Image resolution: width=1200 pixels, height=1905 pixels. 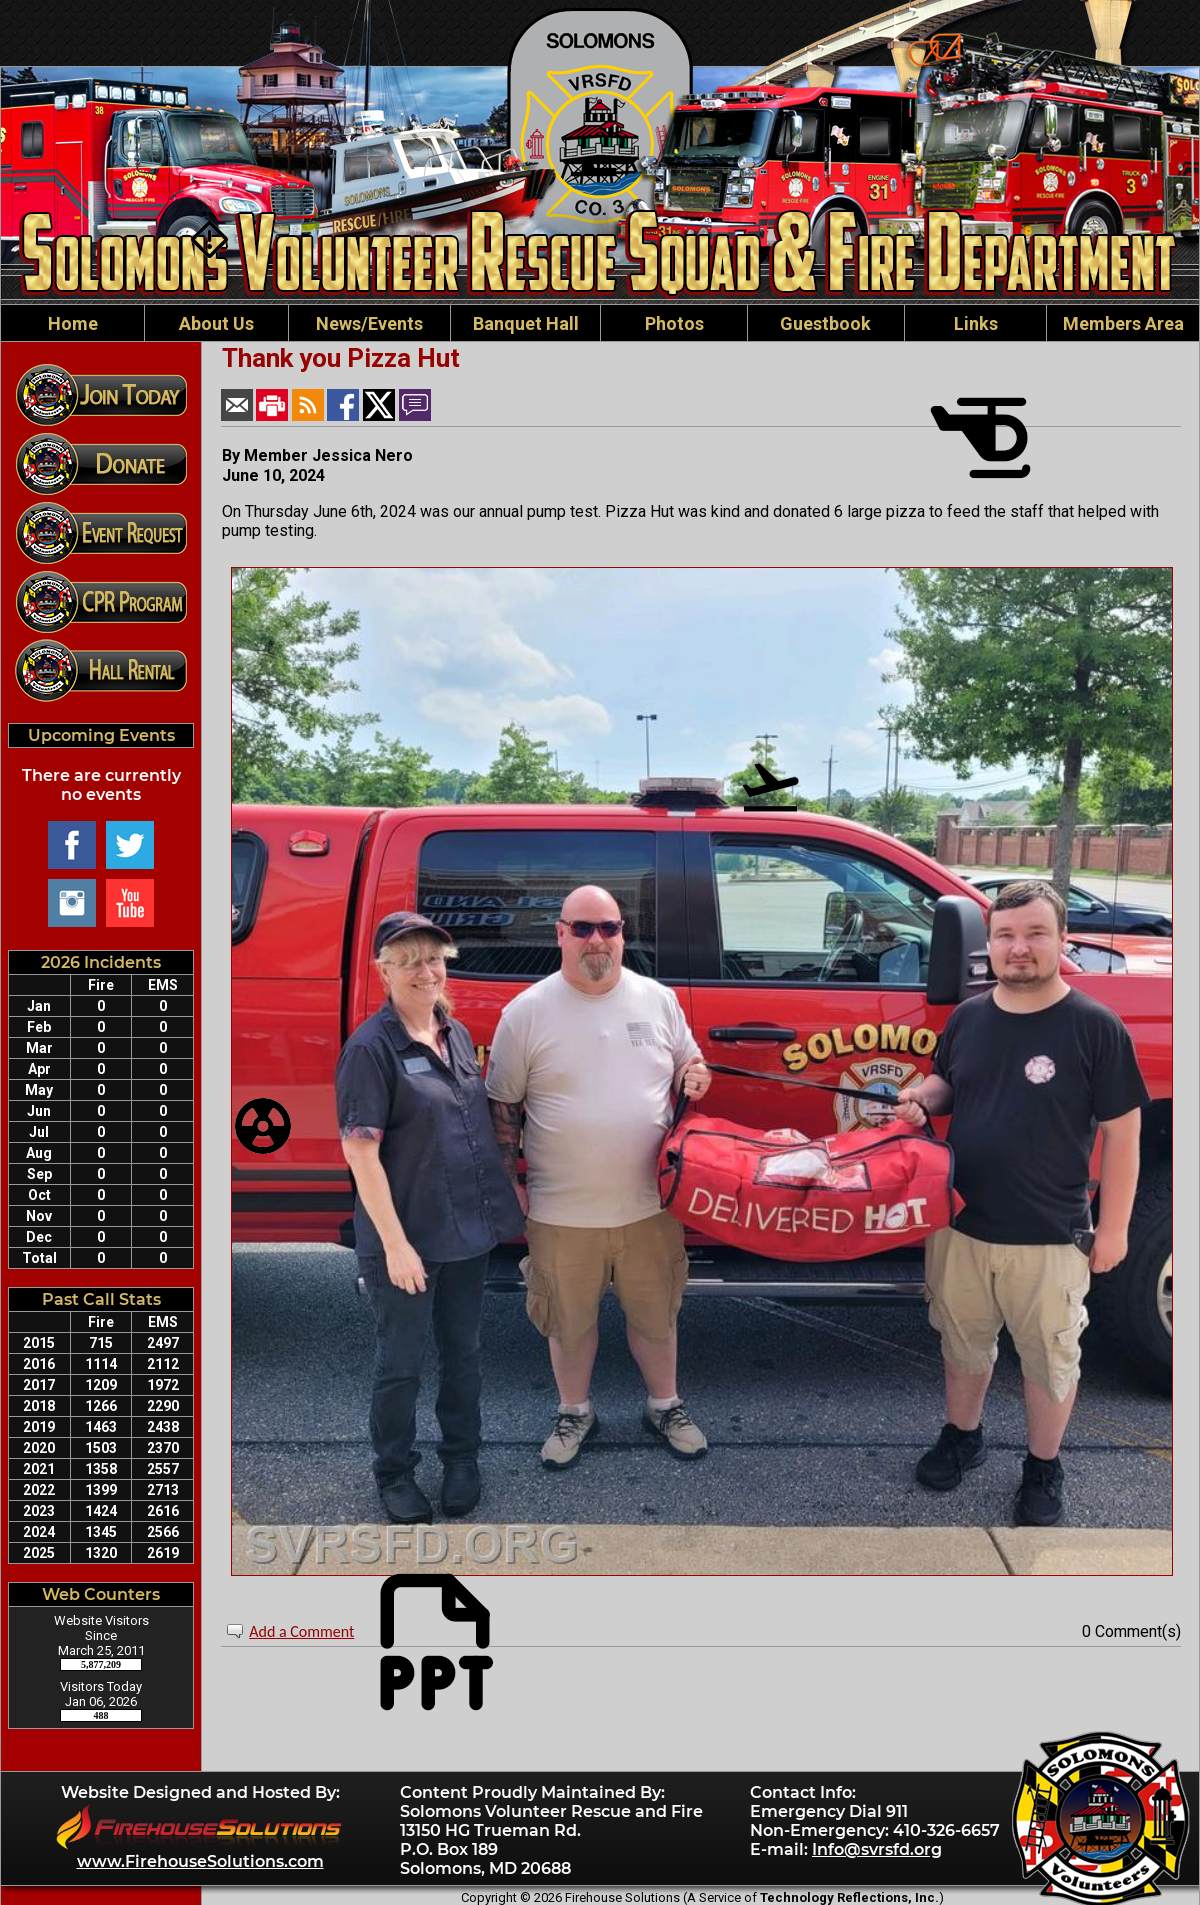 What do you see at coordinates (770, 786) in the screenshot?
I see `view flight departure information` at bounding box center [770, 786].